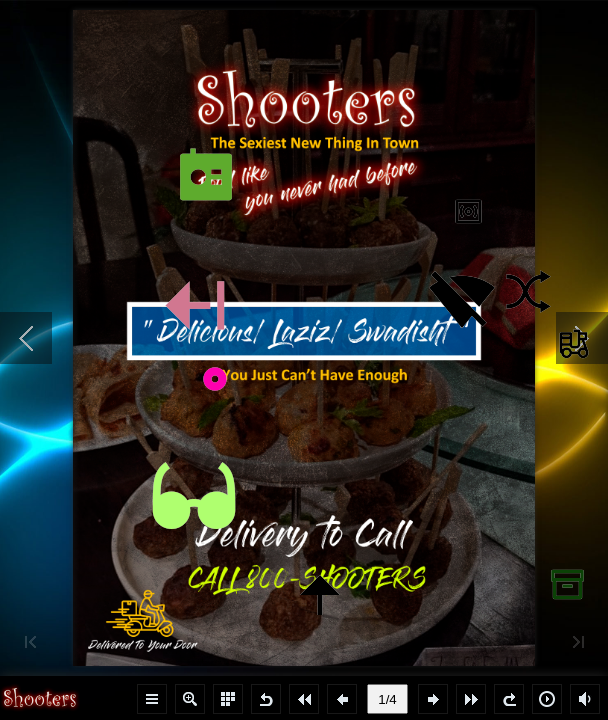 This screenshot has width=608, height=720. I want to click on access radio or audio streaming, so click(206, 177).